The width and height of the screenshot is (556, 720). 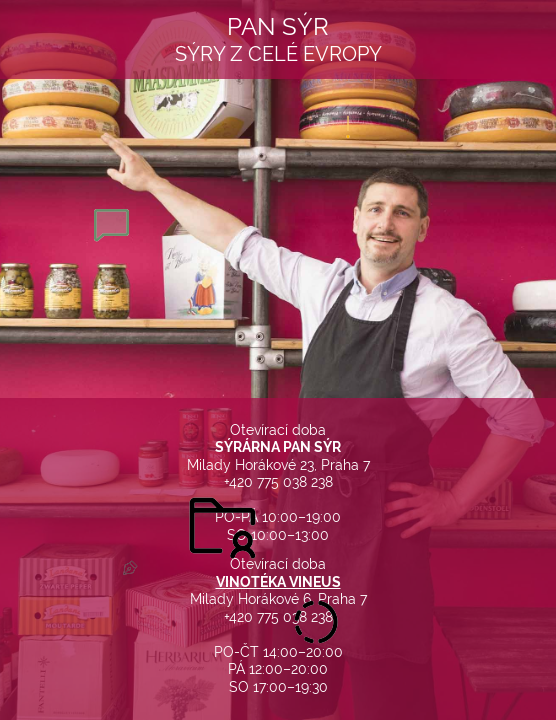 What do you see at coordinates (316, 622) in the screenshot?
I see `indicates loading or processing in progress` at bounding box center [316, 622].